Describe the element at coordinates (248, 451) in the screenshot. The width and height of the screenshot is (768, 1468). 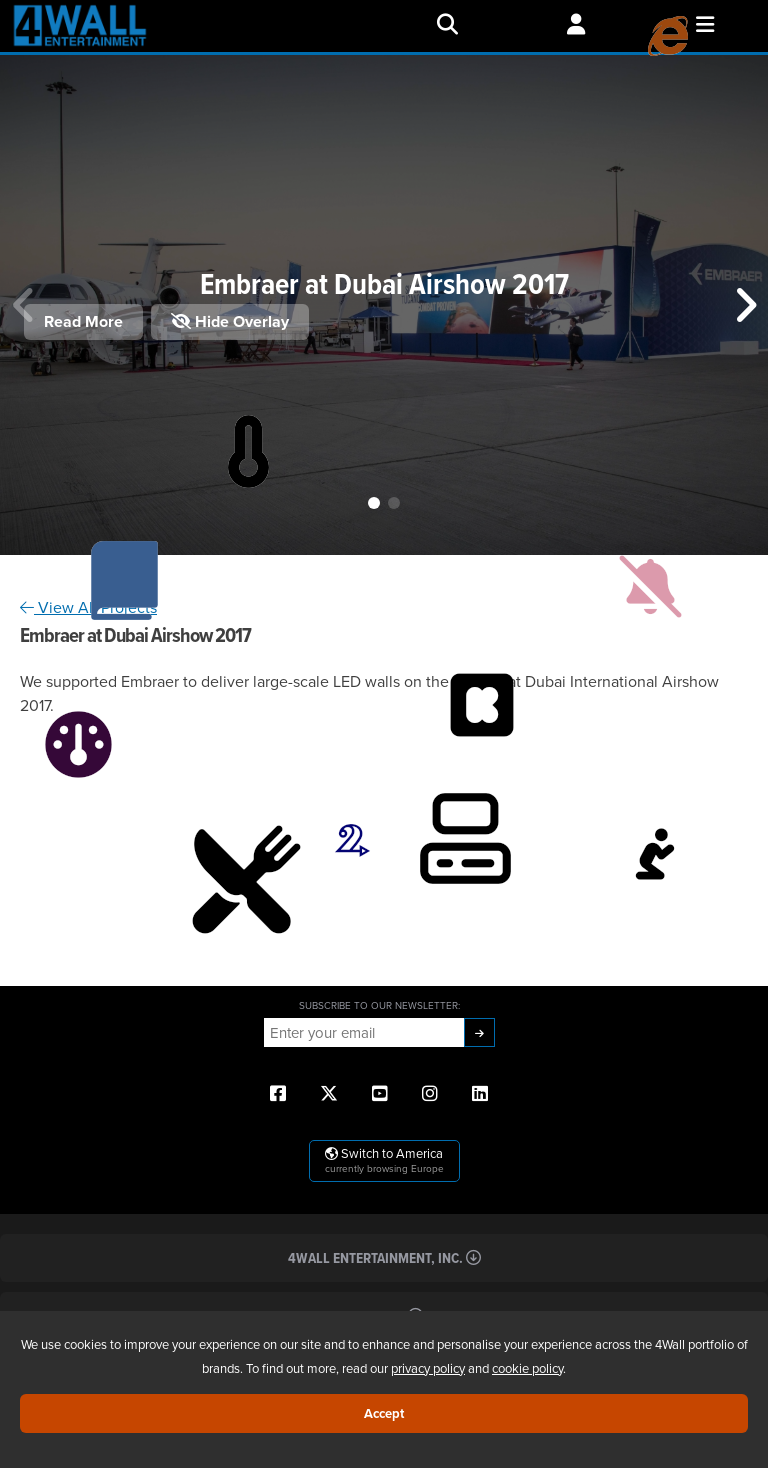
I see `indicates high temperature or maximum heat level` at that location.